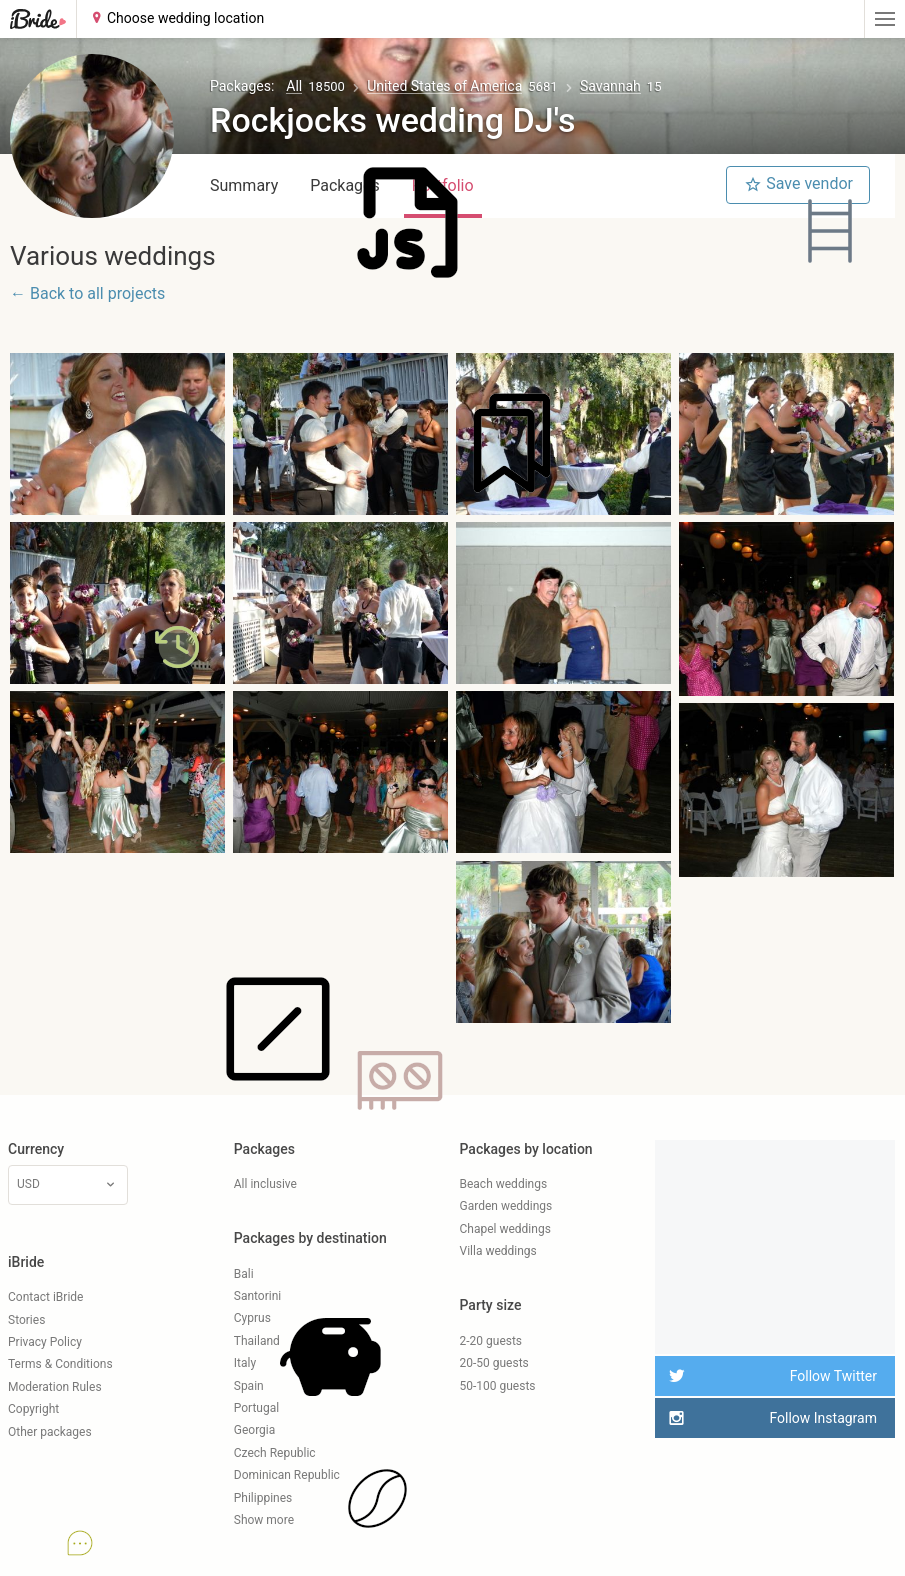 The width and height of the screenshot is (905, 1576). Describe the element at coordinates (377, 1498) in the screenshot. I see `browse coffee shop locations` at that location.